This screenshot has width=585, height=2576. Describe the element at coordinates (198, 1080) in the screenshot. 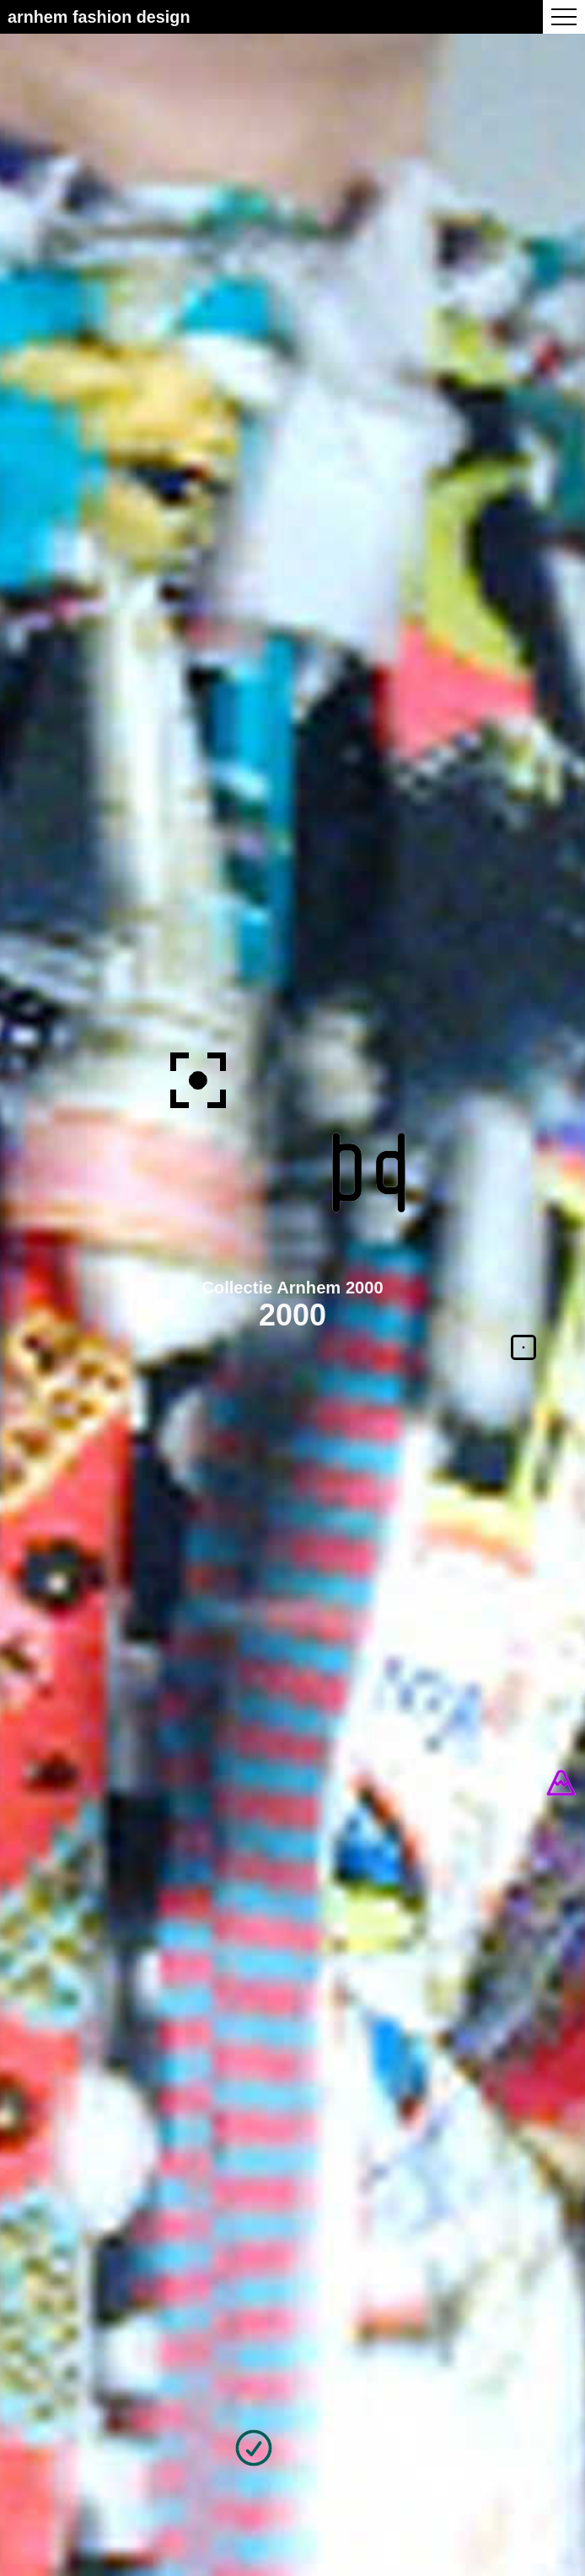

I see `center focus on the camera viewfinder` at that location.